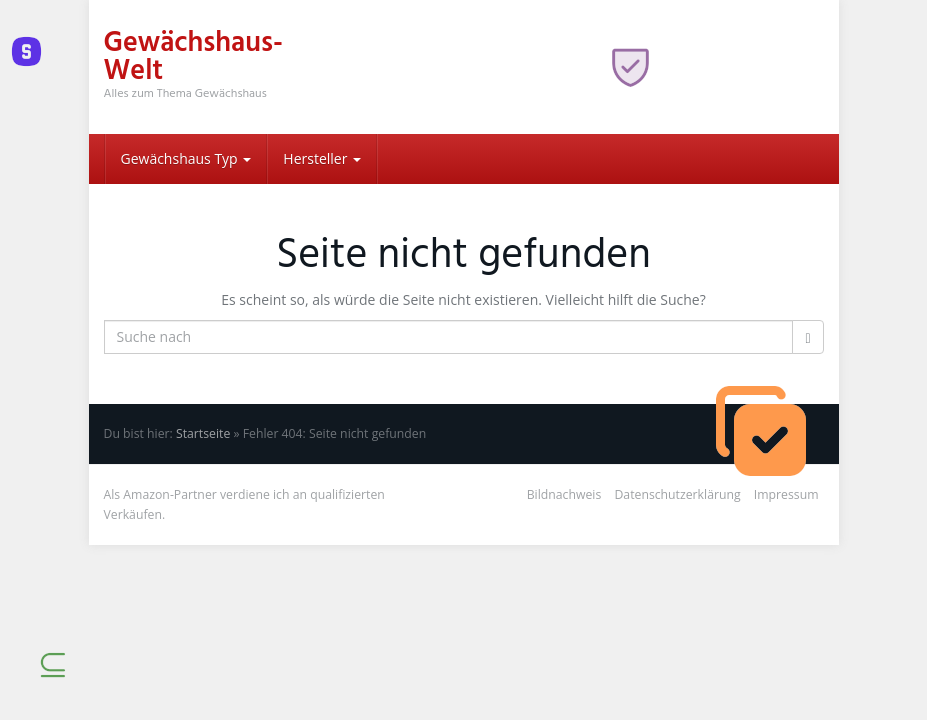  What do you see at coordinates (26, 51) in the screenshot?
I see `indicates a word or item starting with "S"` at bounding box center [26, 51].